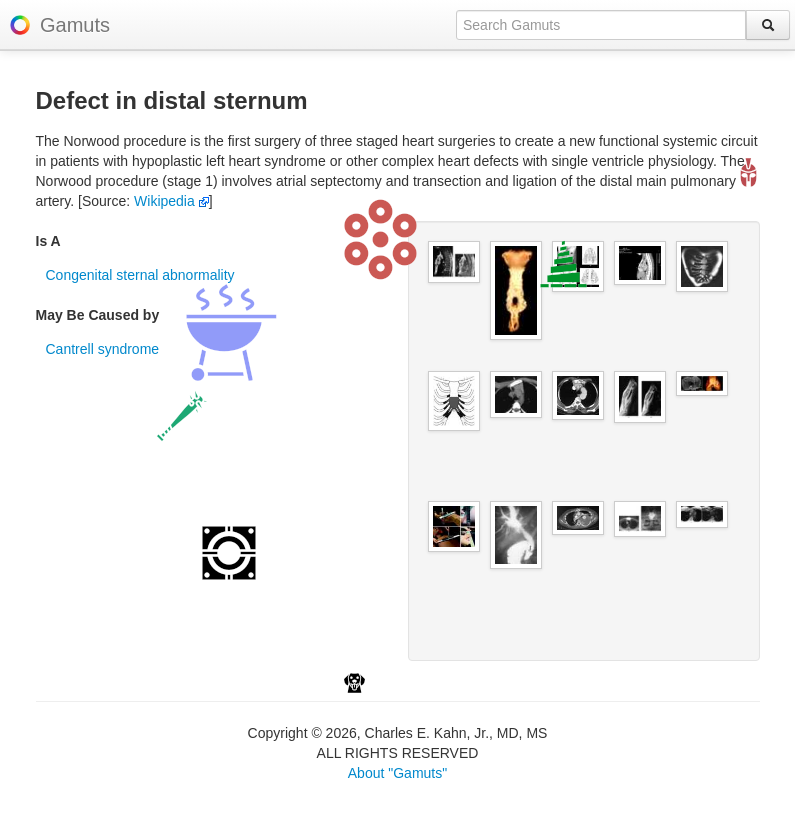  I want to click on browse outdoor cooking or grilling recipes, so click(229, 332).